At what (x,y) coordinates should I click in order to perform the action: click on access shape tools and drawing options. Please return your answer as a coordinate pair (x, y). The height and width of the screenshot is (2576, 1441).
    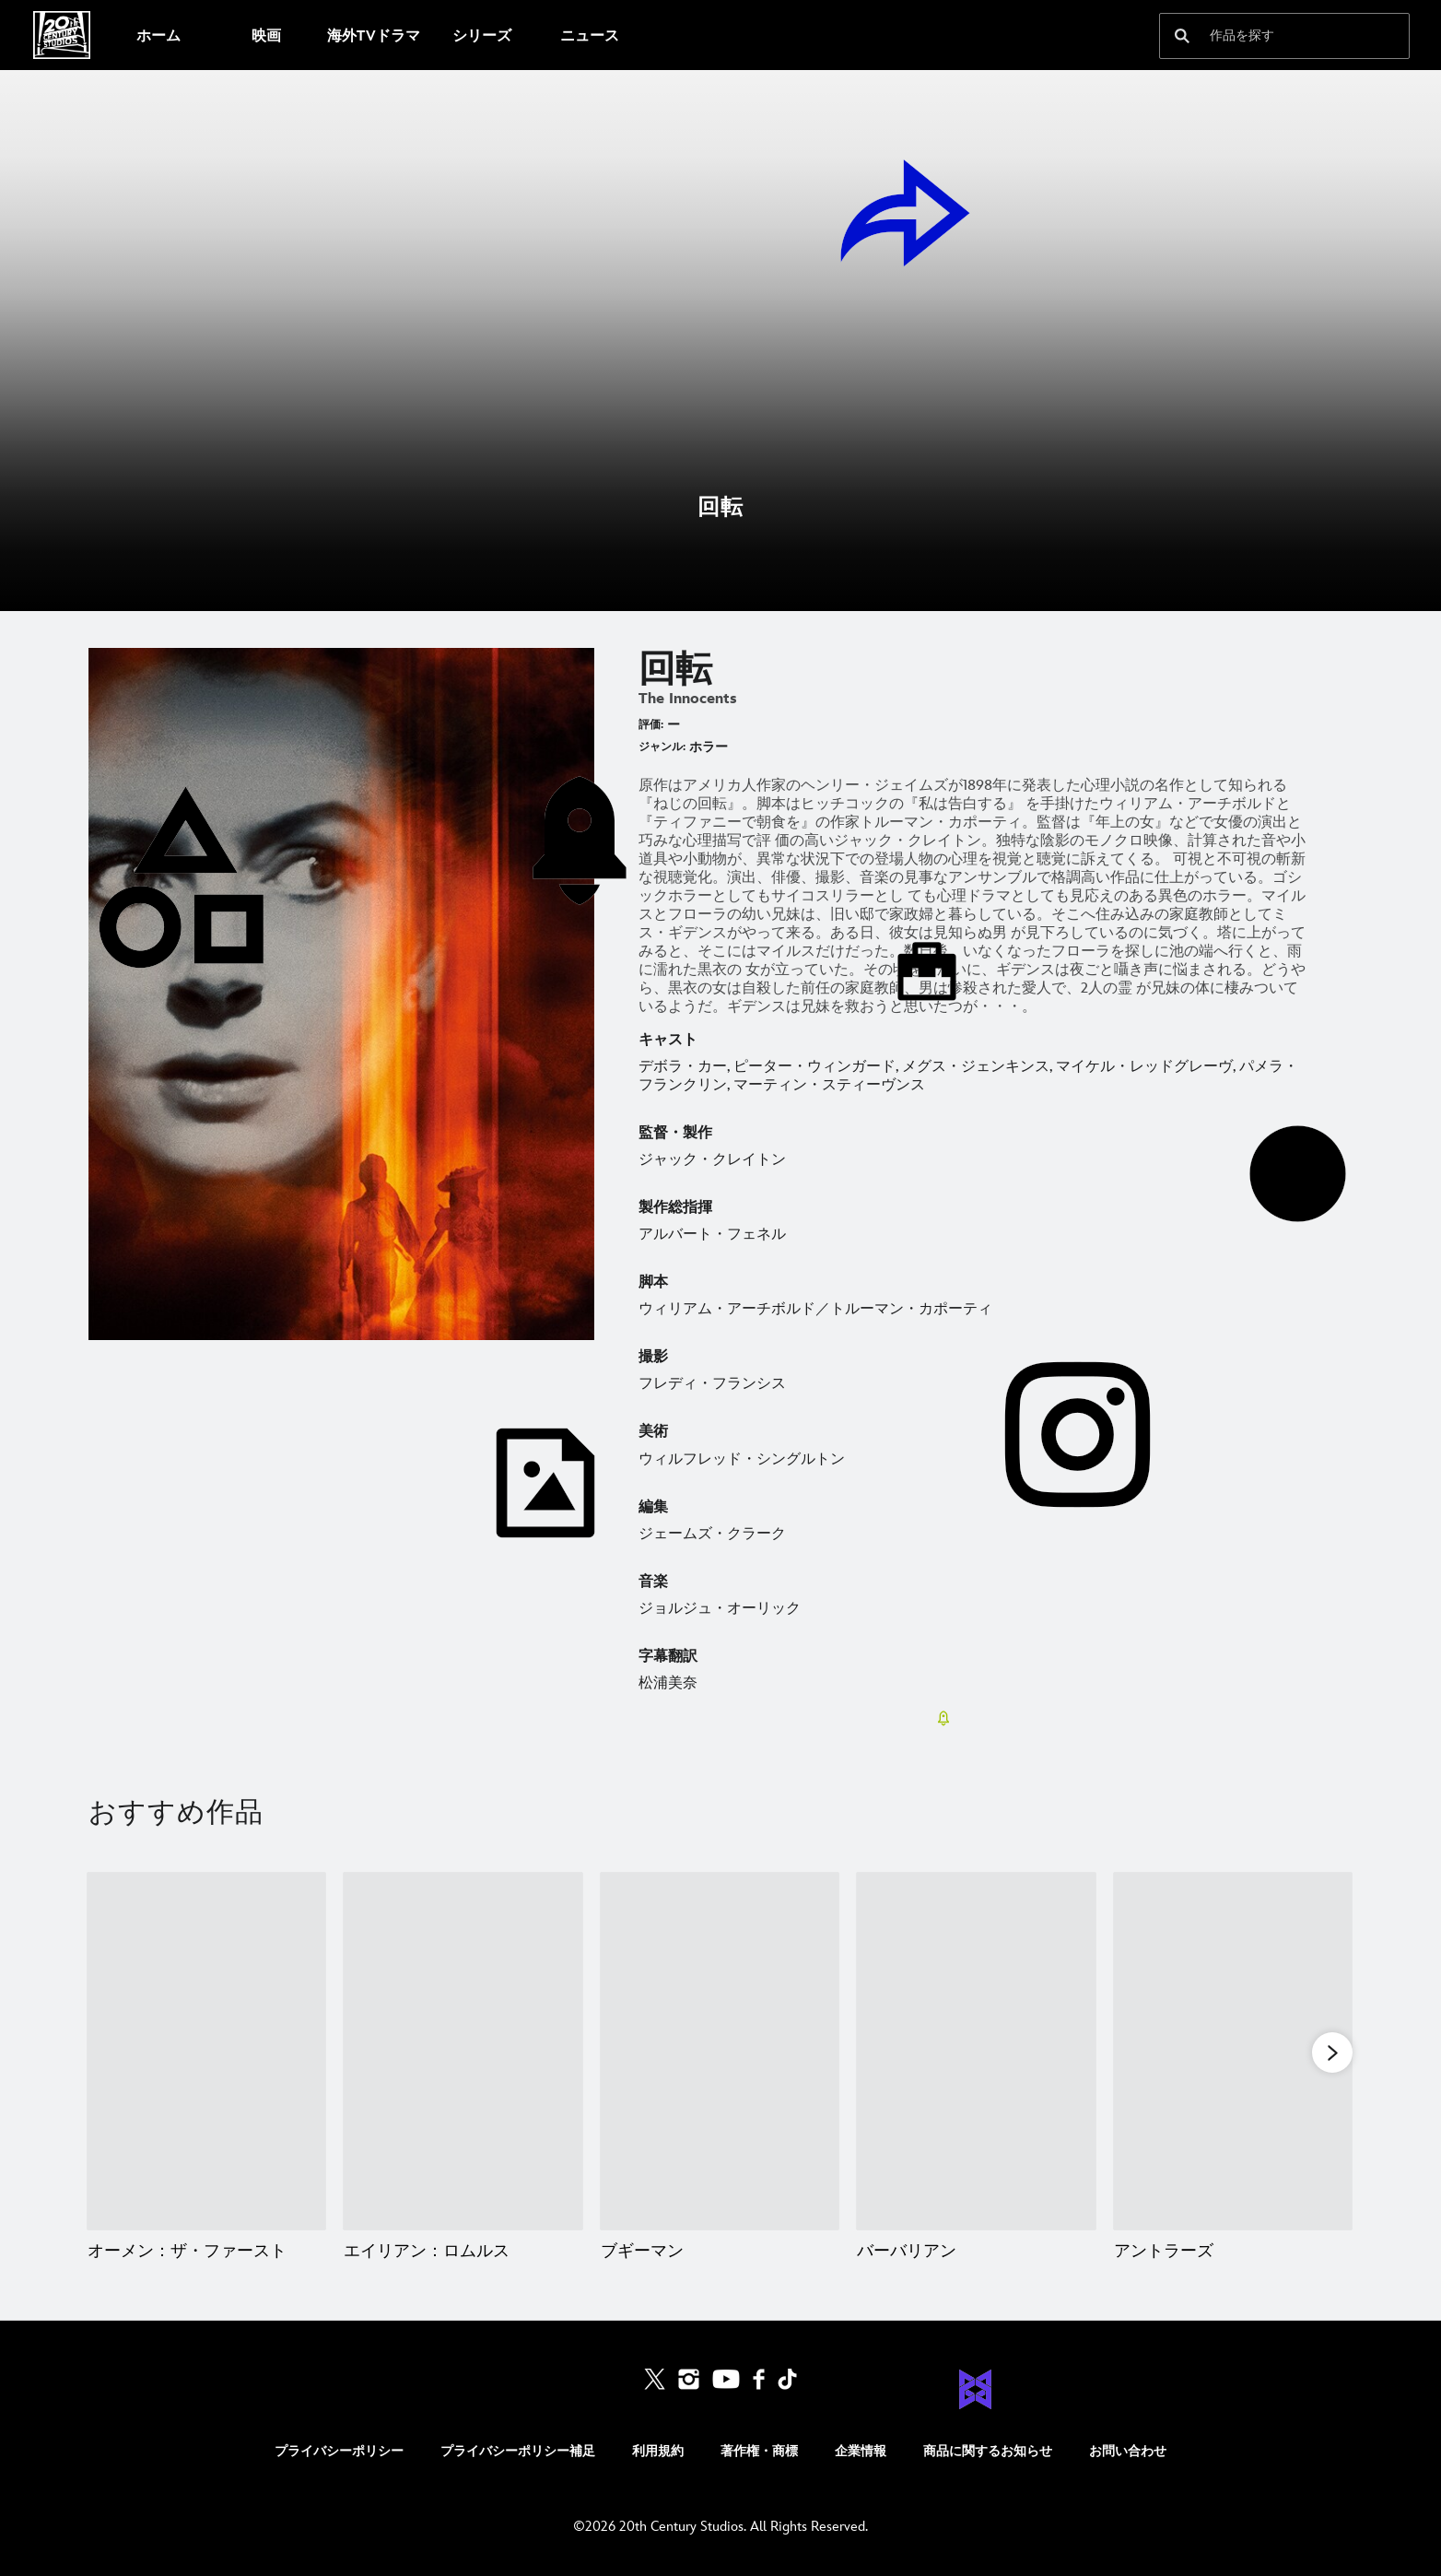
    Looking at the image, I should click on (185, 881).